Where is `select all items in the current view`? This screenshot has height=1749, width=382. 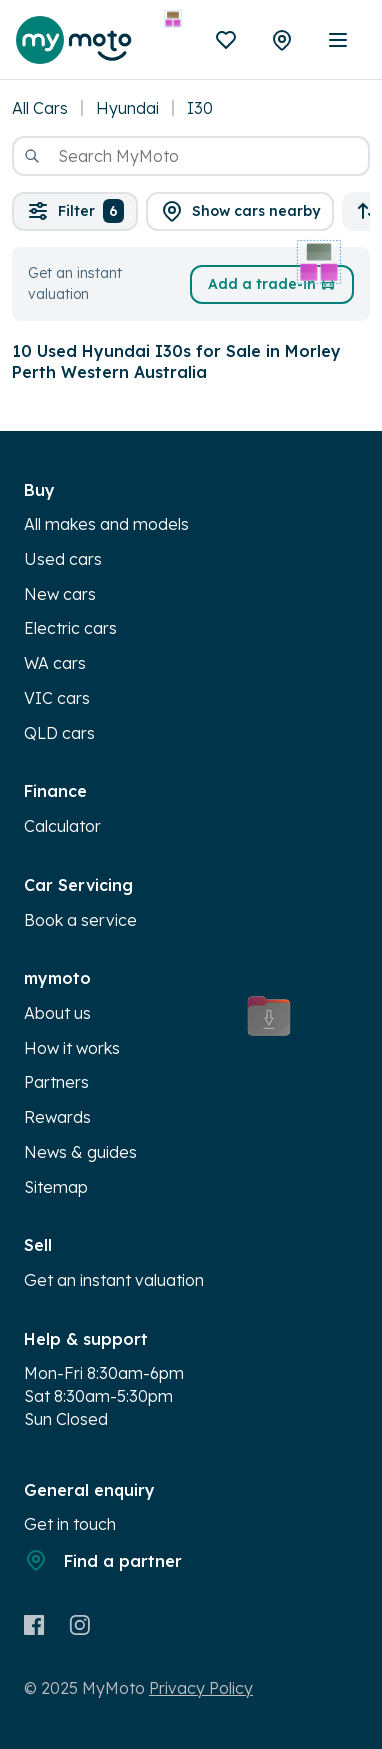
select all items in the current view is located at coordinates (319, 262).